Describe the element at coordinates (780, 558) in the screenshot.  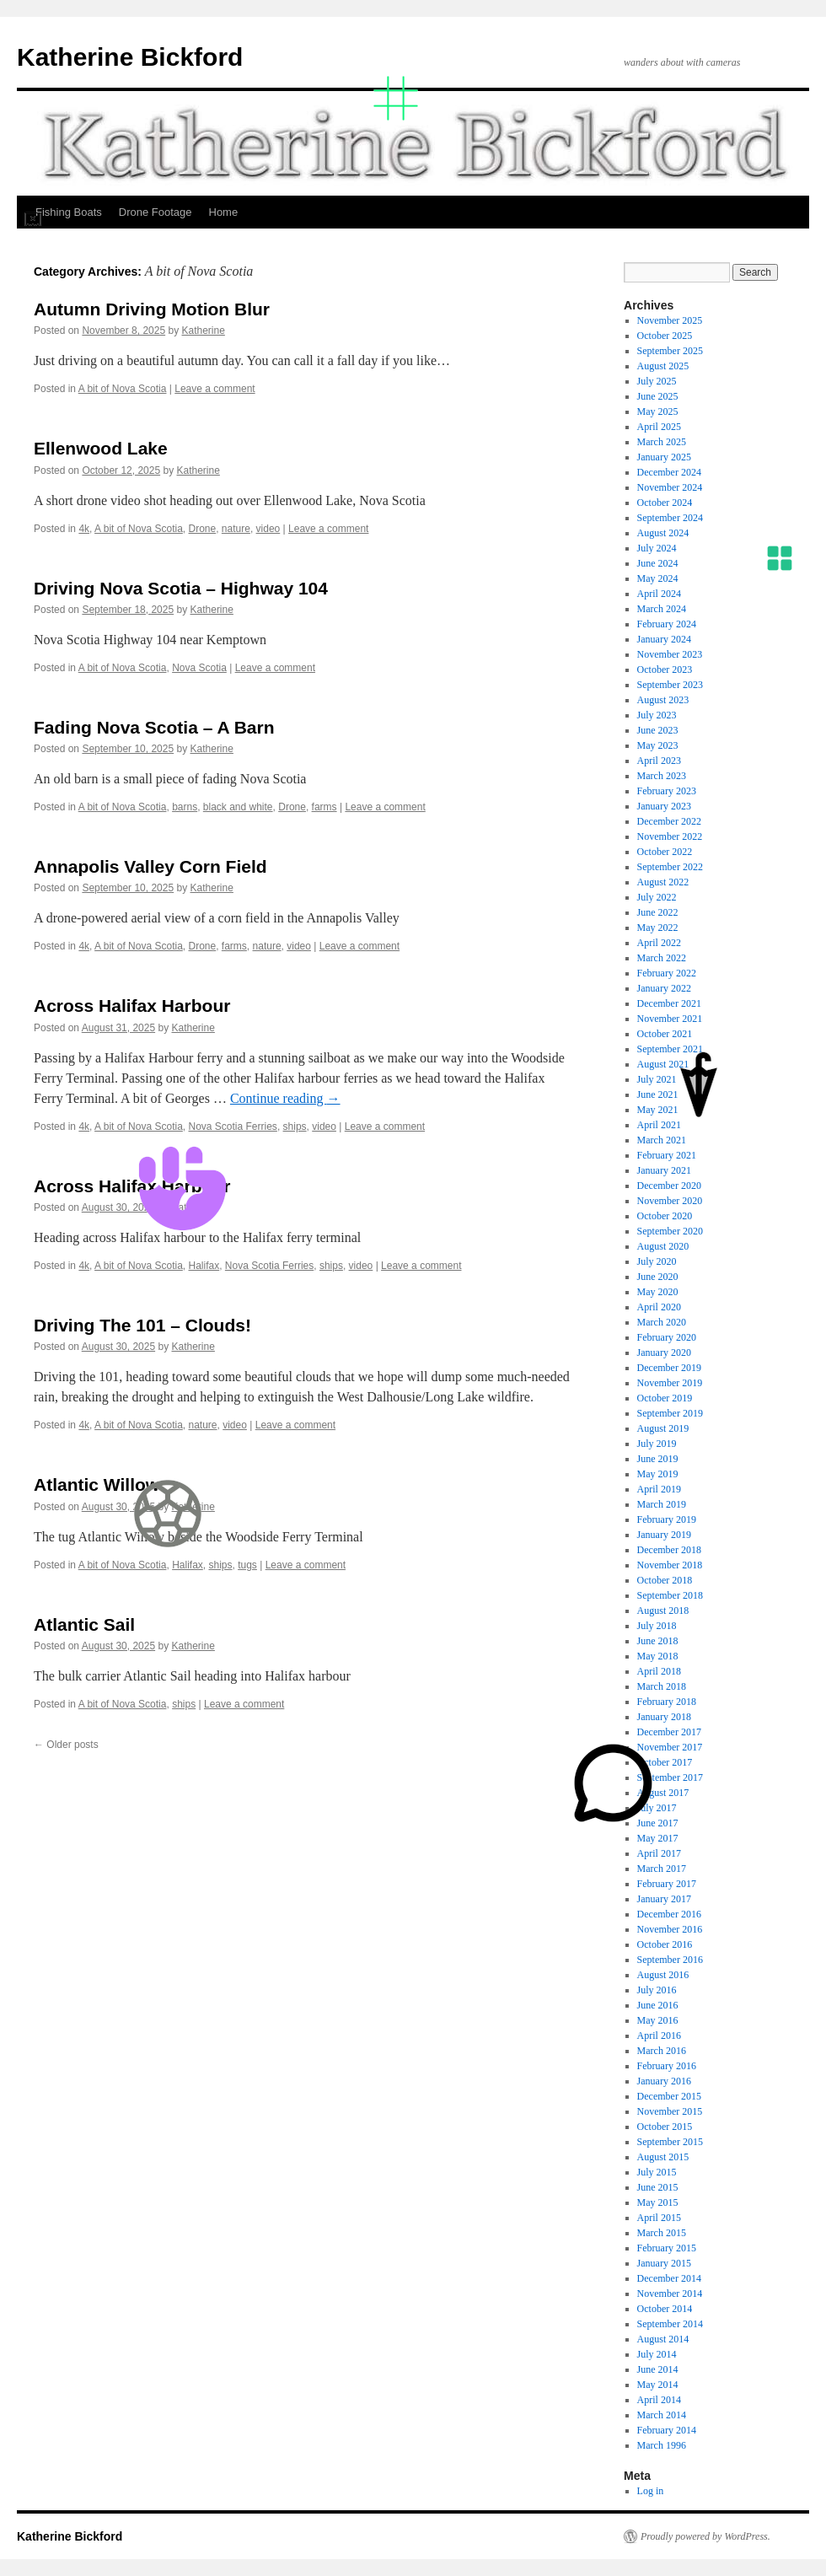
I see `open app grid or launcher` at that location.